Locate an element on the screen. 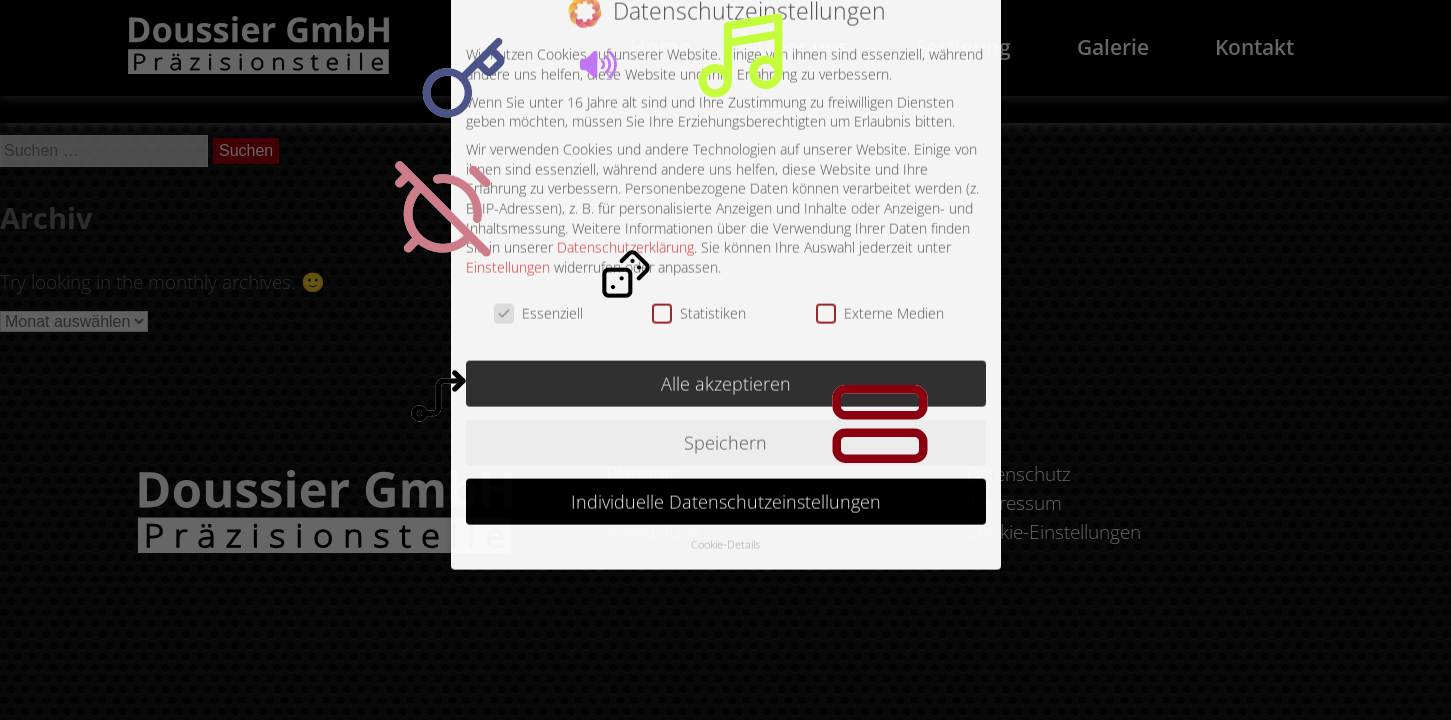  disable or turn off alarm is located at coordinates (443, 209).